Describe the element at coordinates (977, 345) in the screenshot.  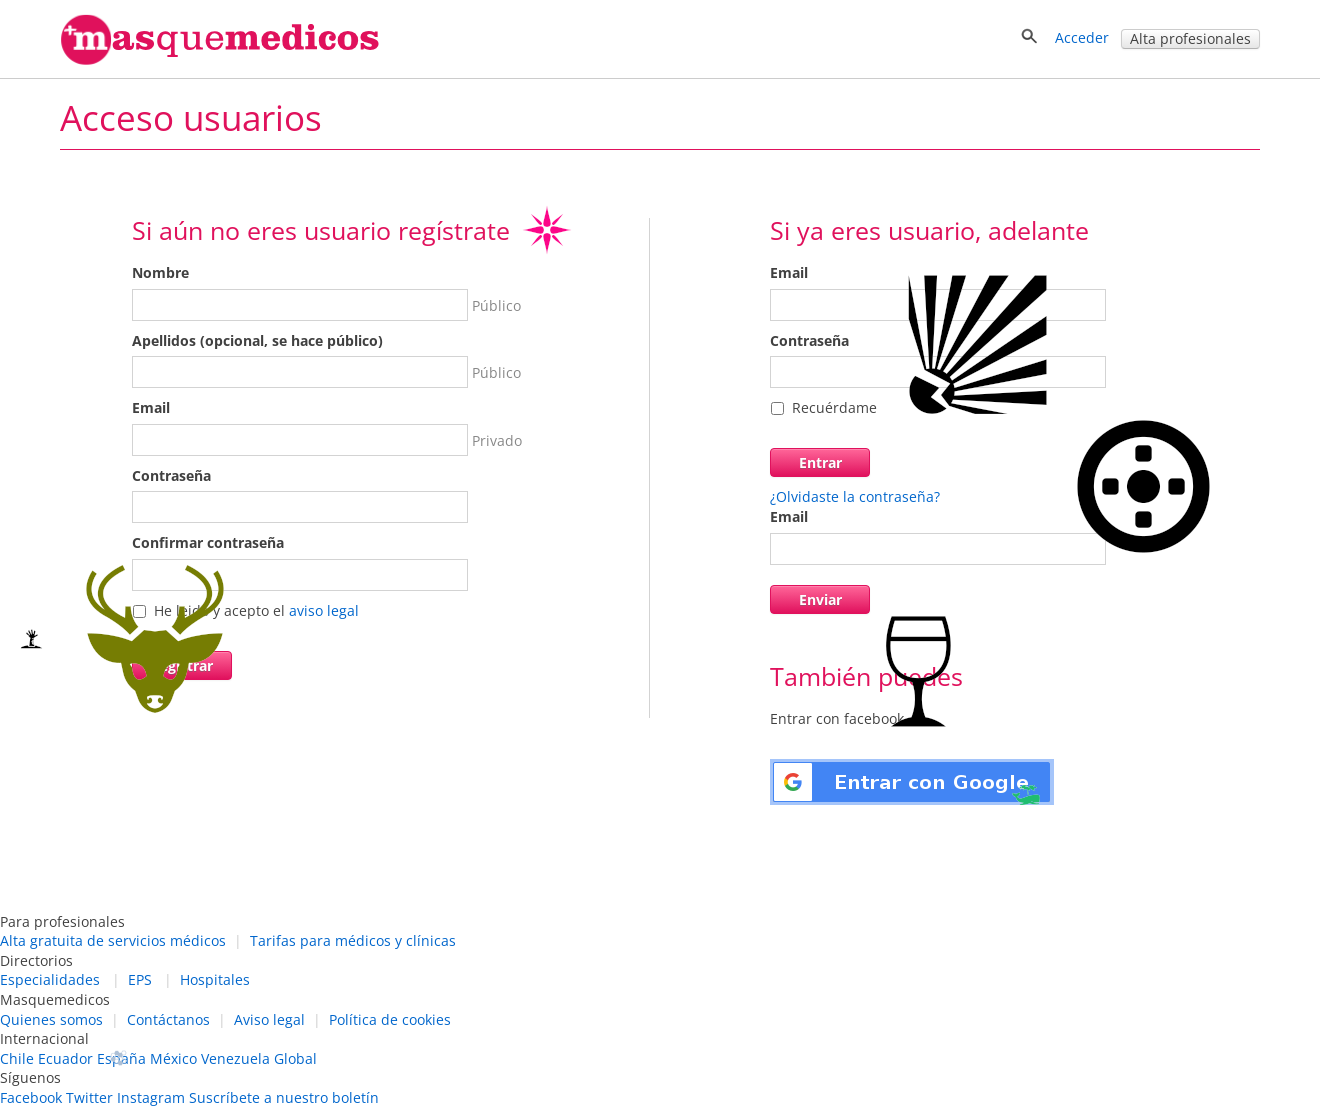
I see `indicates explosive or hazardous materials` at that location.